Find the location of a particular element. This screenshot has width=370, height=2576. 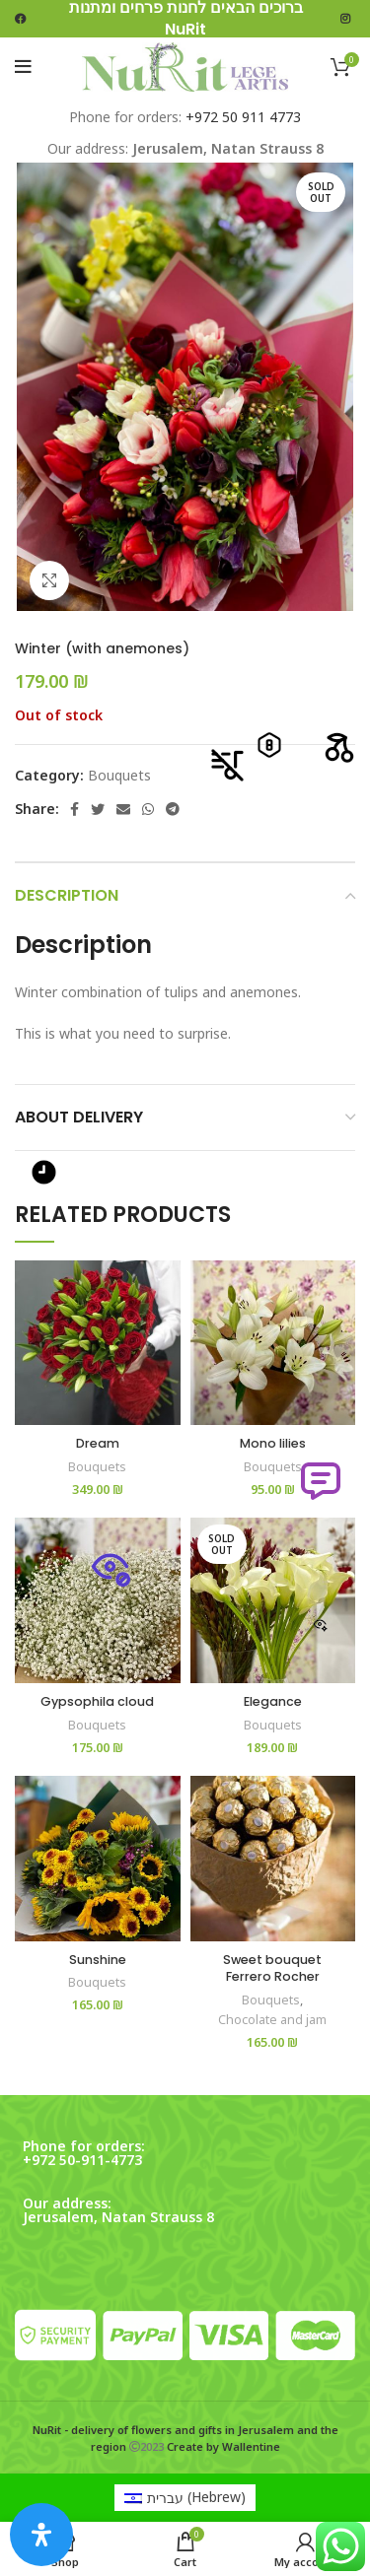

playlist unavailable or disabled is located at coordinates (227, 765).